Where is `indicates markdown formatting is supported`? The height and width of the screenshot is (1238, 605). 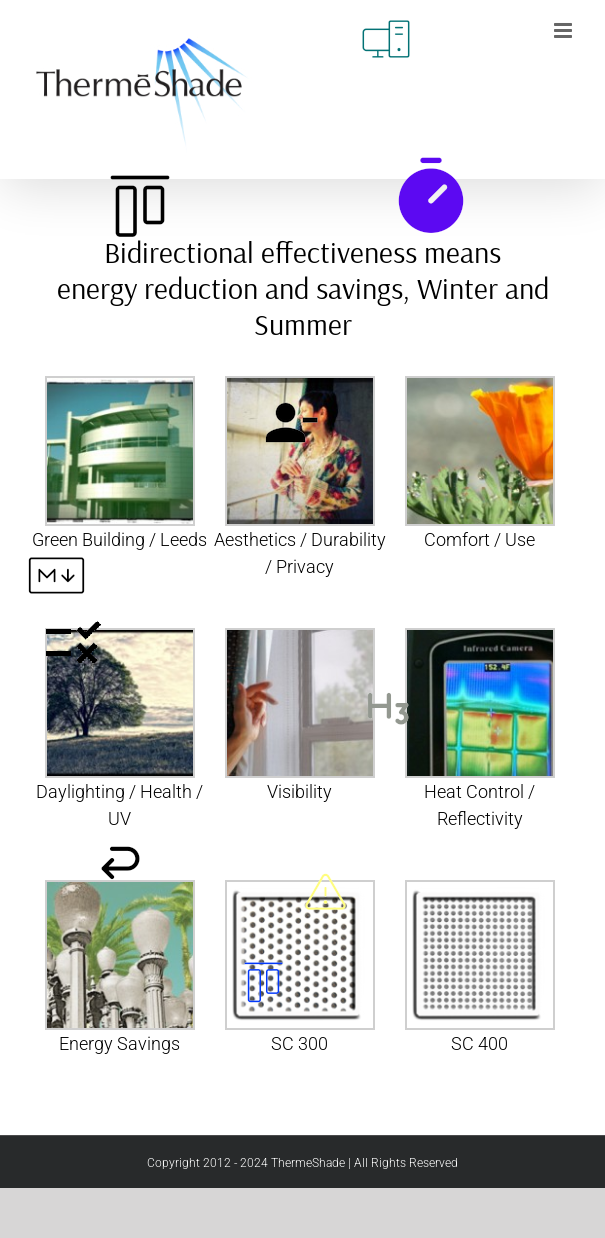 indicates markdown formatting is supported is located at coordinates (56, 575).